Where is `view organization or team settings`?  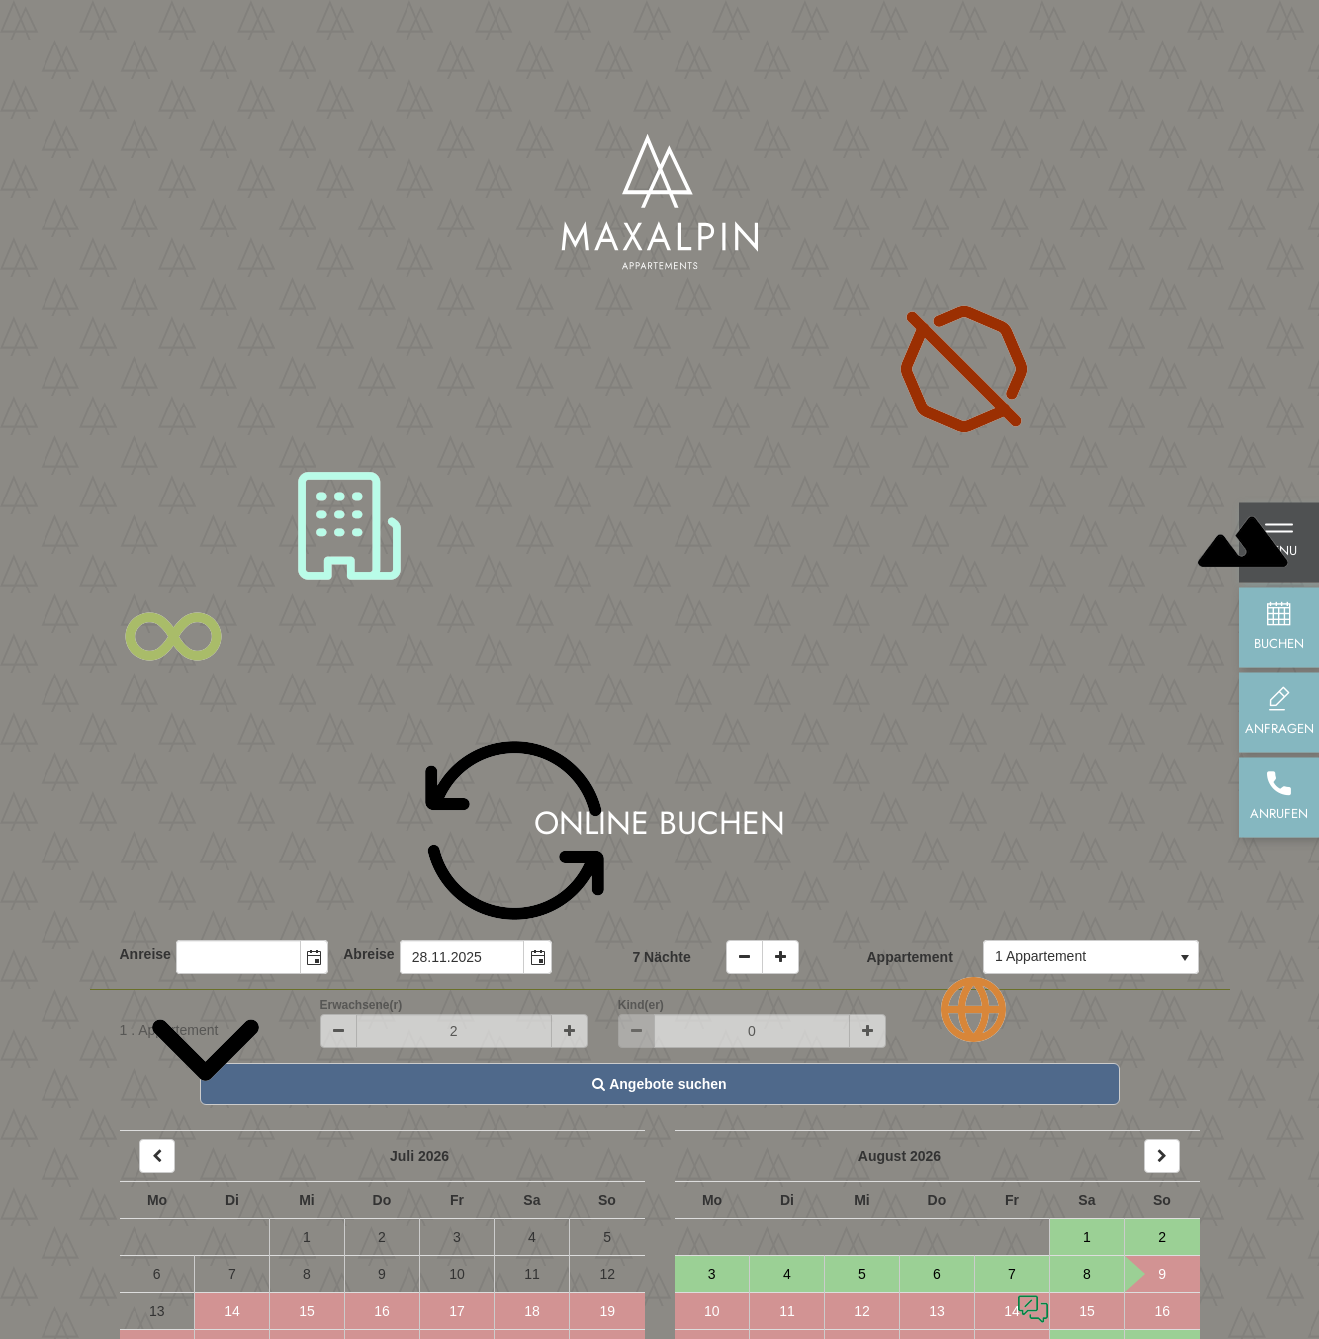
view organization or team settings is located at coordinates (349, 528).